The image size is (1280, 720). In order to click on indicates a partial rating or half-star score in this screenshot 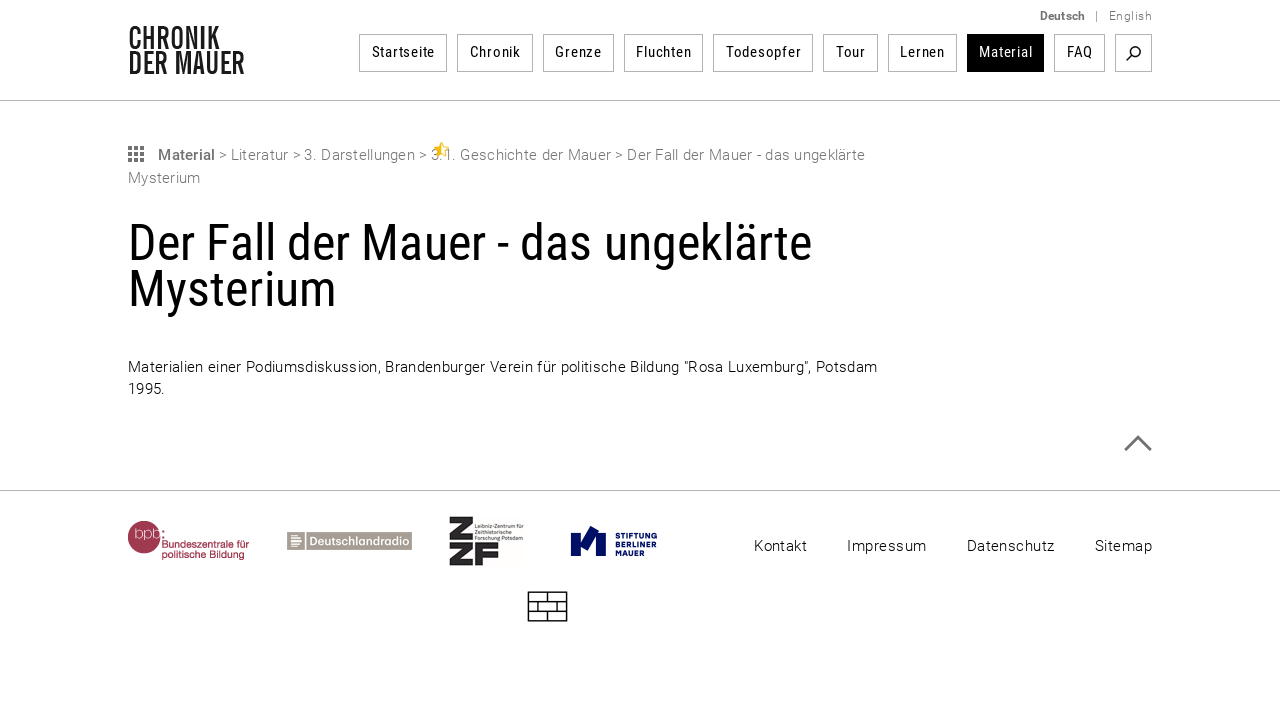, I will do `click(441, 149)`.